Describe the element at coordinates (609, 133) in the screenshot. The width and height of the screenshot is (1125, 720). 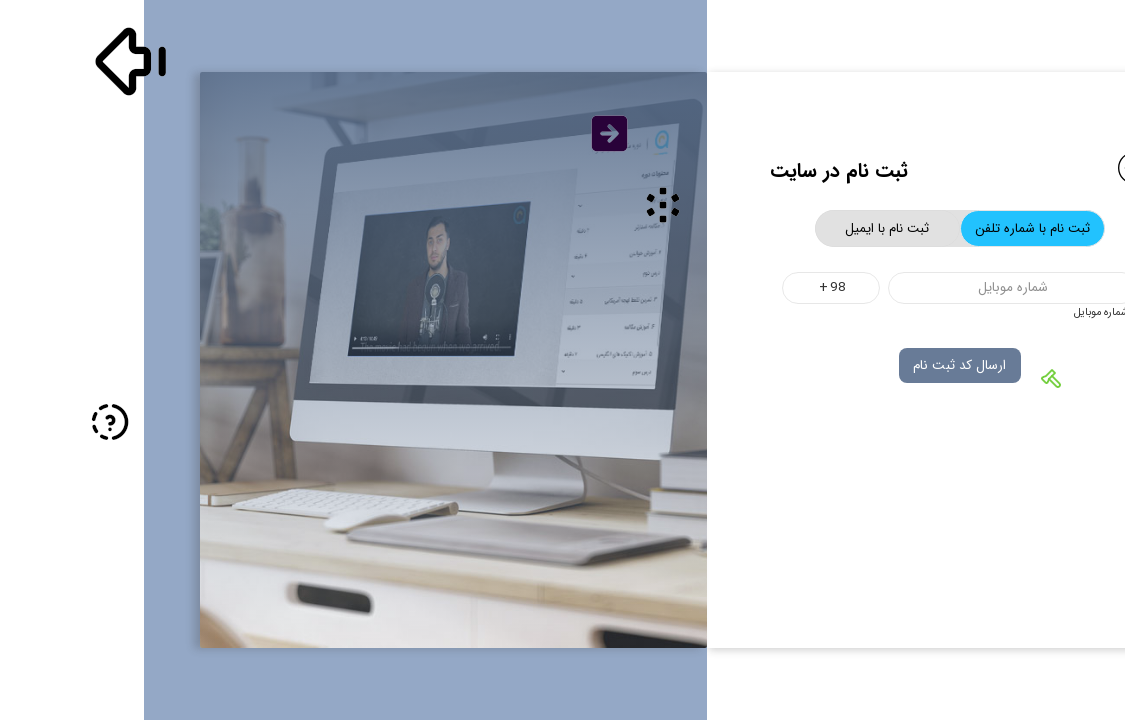
I see `proceed to next step` at that location.